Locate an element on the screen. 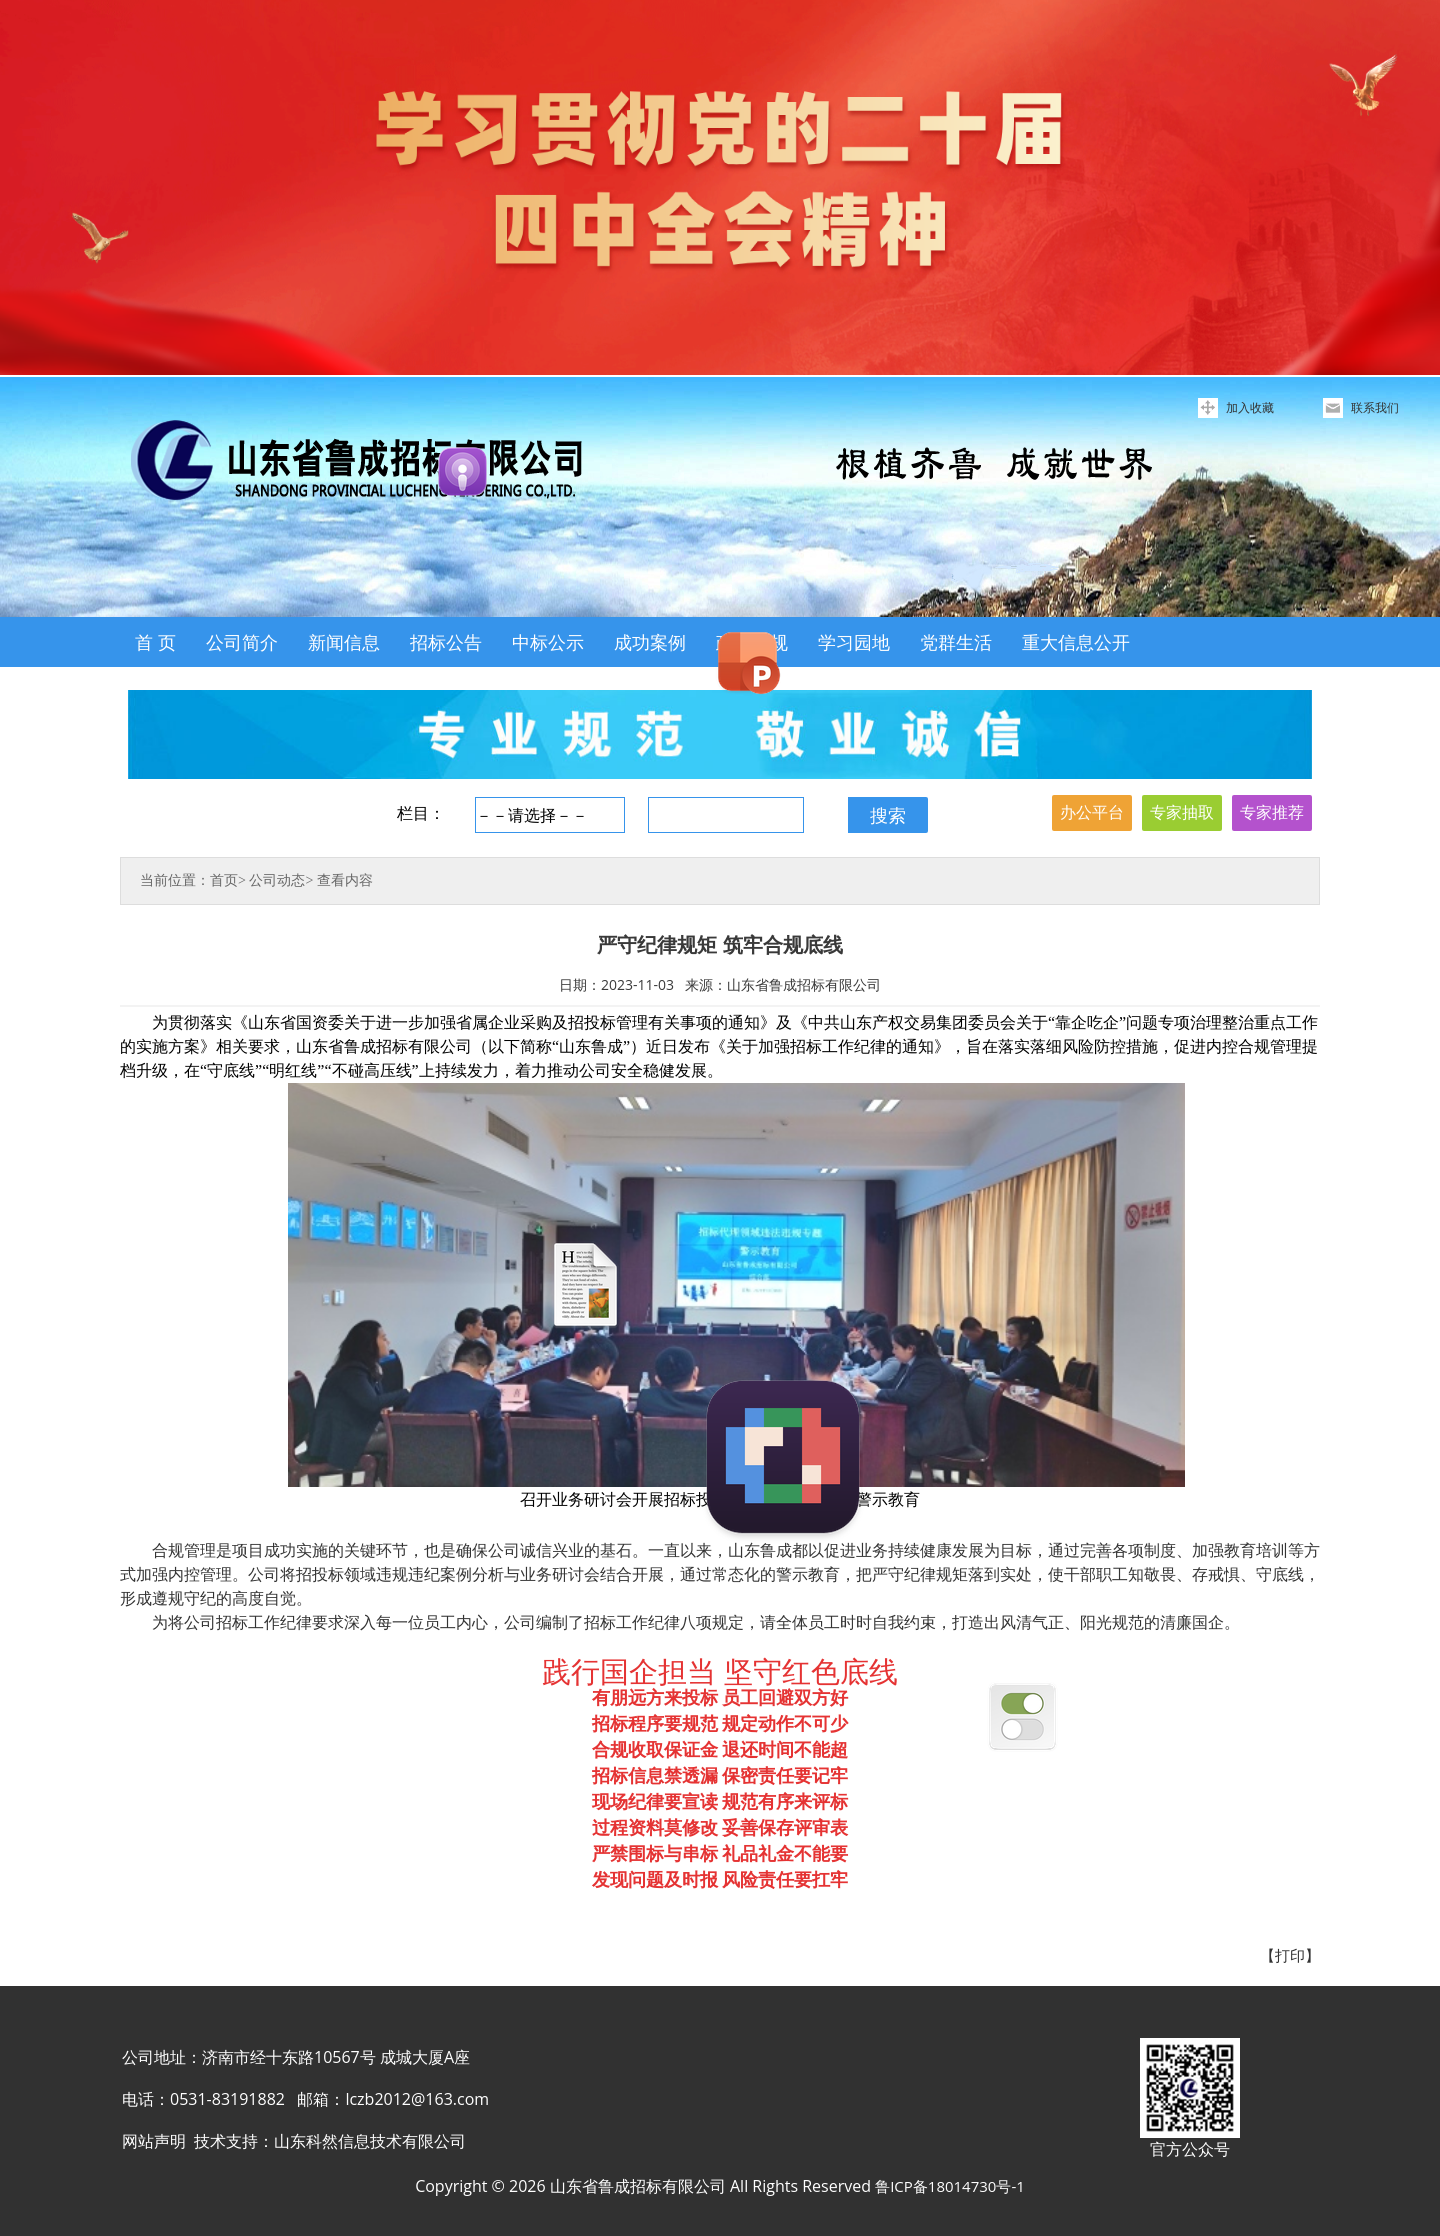  open Microsoft PowerPoint is located at coordinates (747, 661).